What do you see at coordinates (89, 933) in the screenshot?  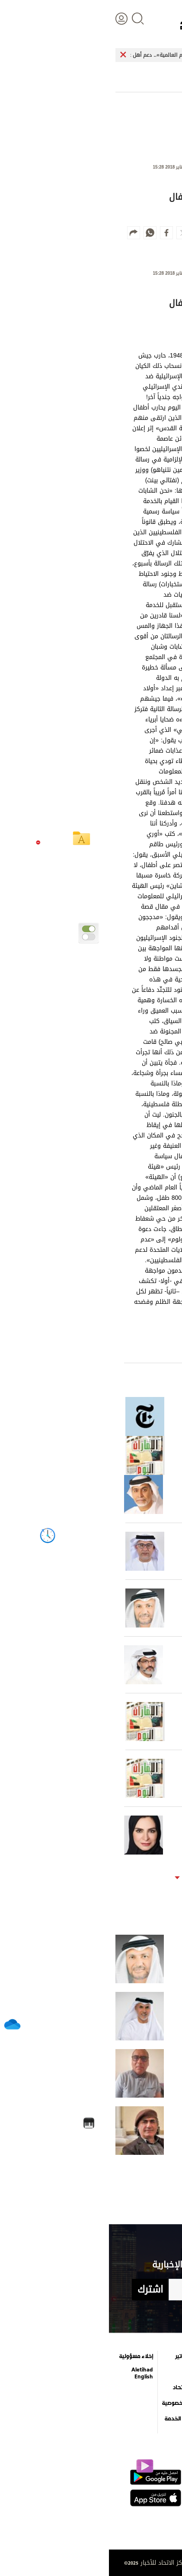 I see `open gnome tweaks settings` at bounding box center [89, 933].